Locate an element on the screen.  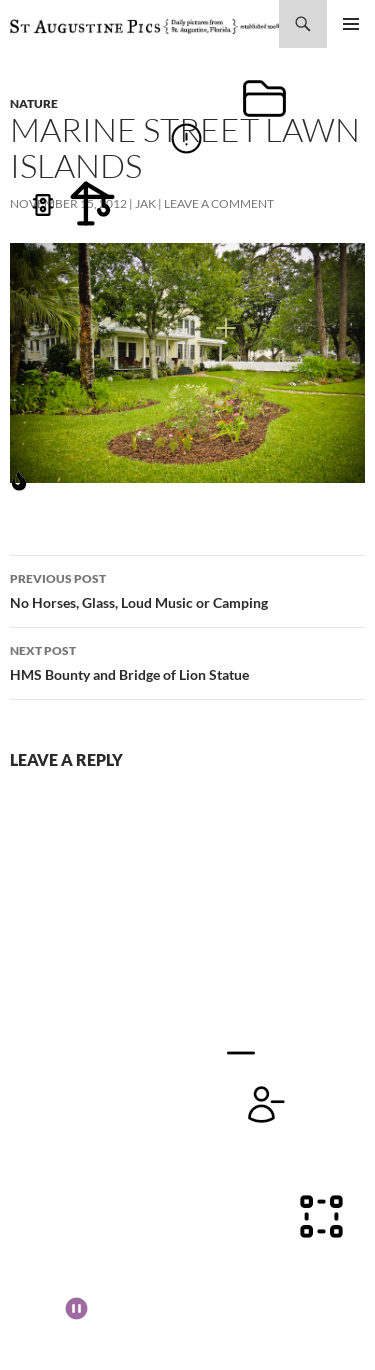
access files and documents is located at coordinates (264, 98).